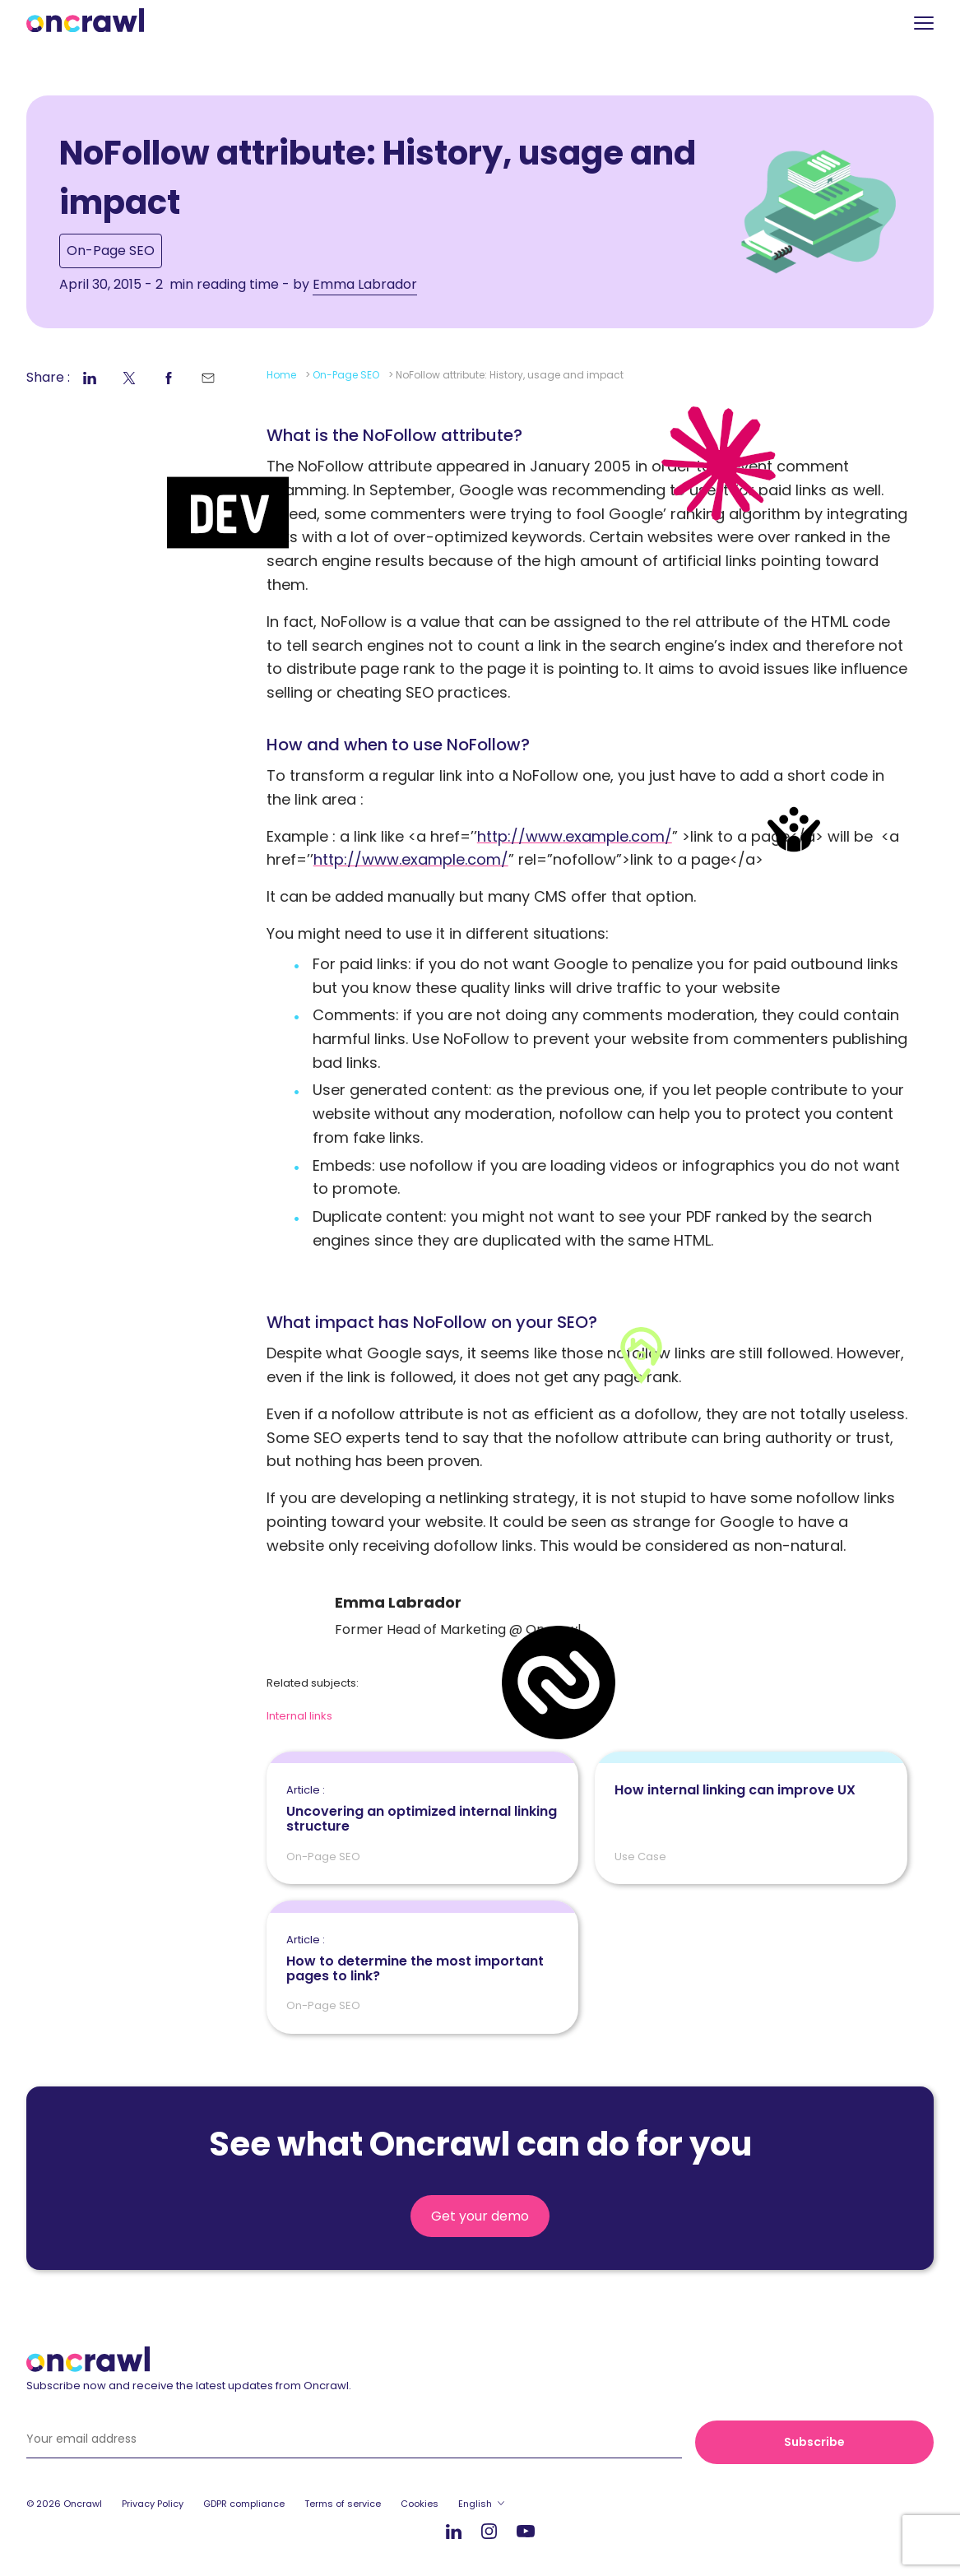 This screenshot has height=2576, width=960. I want to click on open the Claude AI assistant app, so click(718, 463).